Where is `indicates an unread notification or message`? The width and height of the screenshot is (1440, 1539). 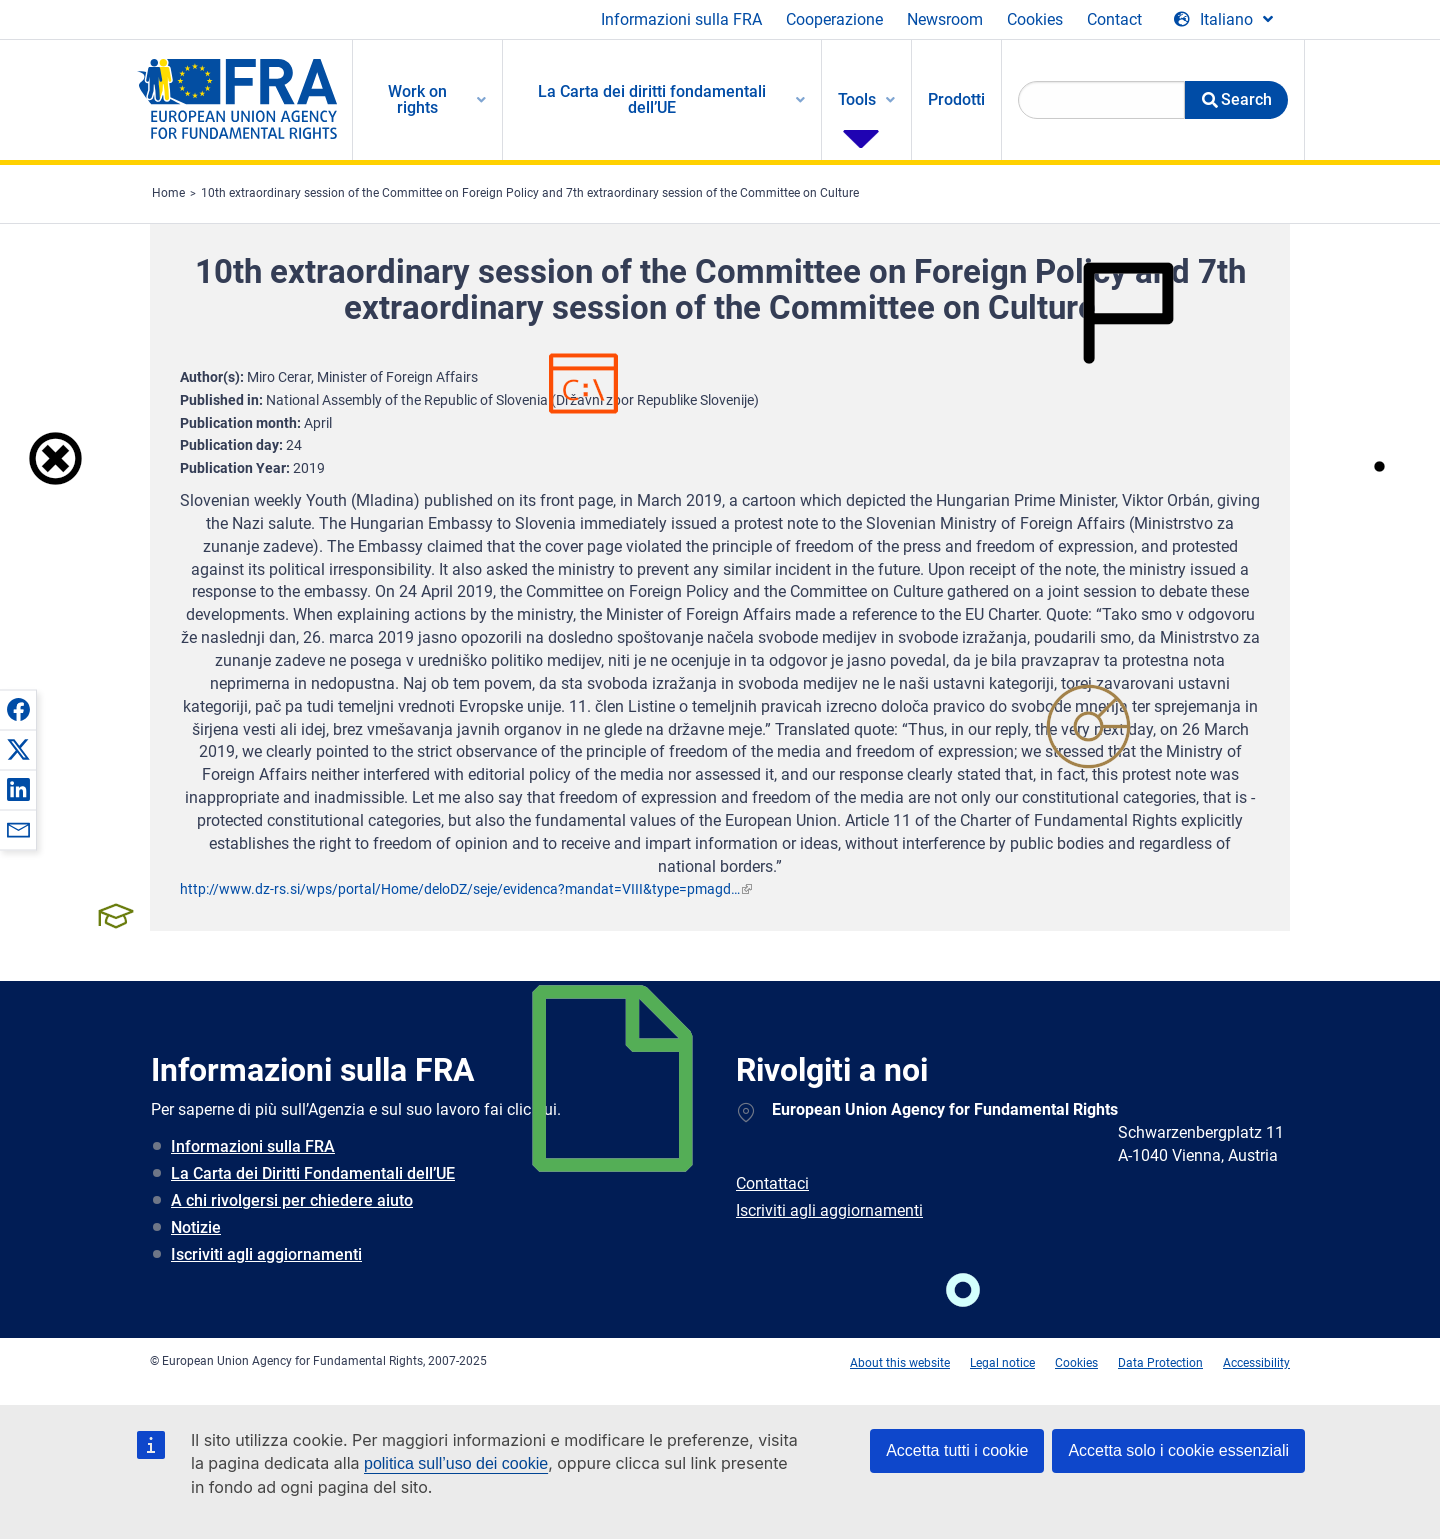
indicates an unread notification or message is located at coordinates (1379, 466).